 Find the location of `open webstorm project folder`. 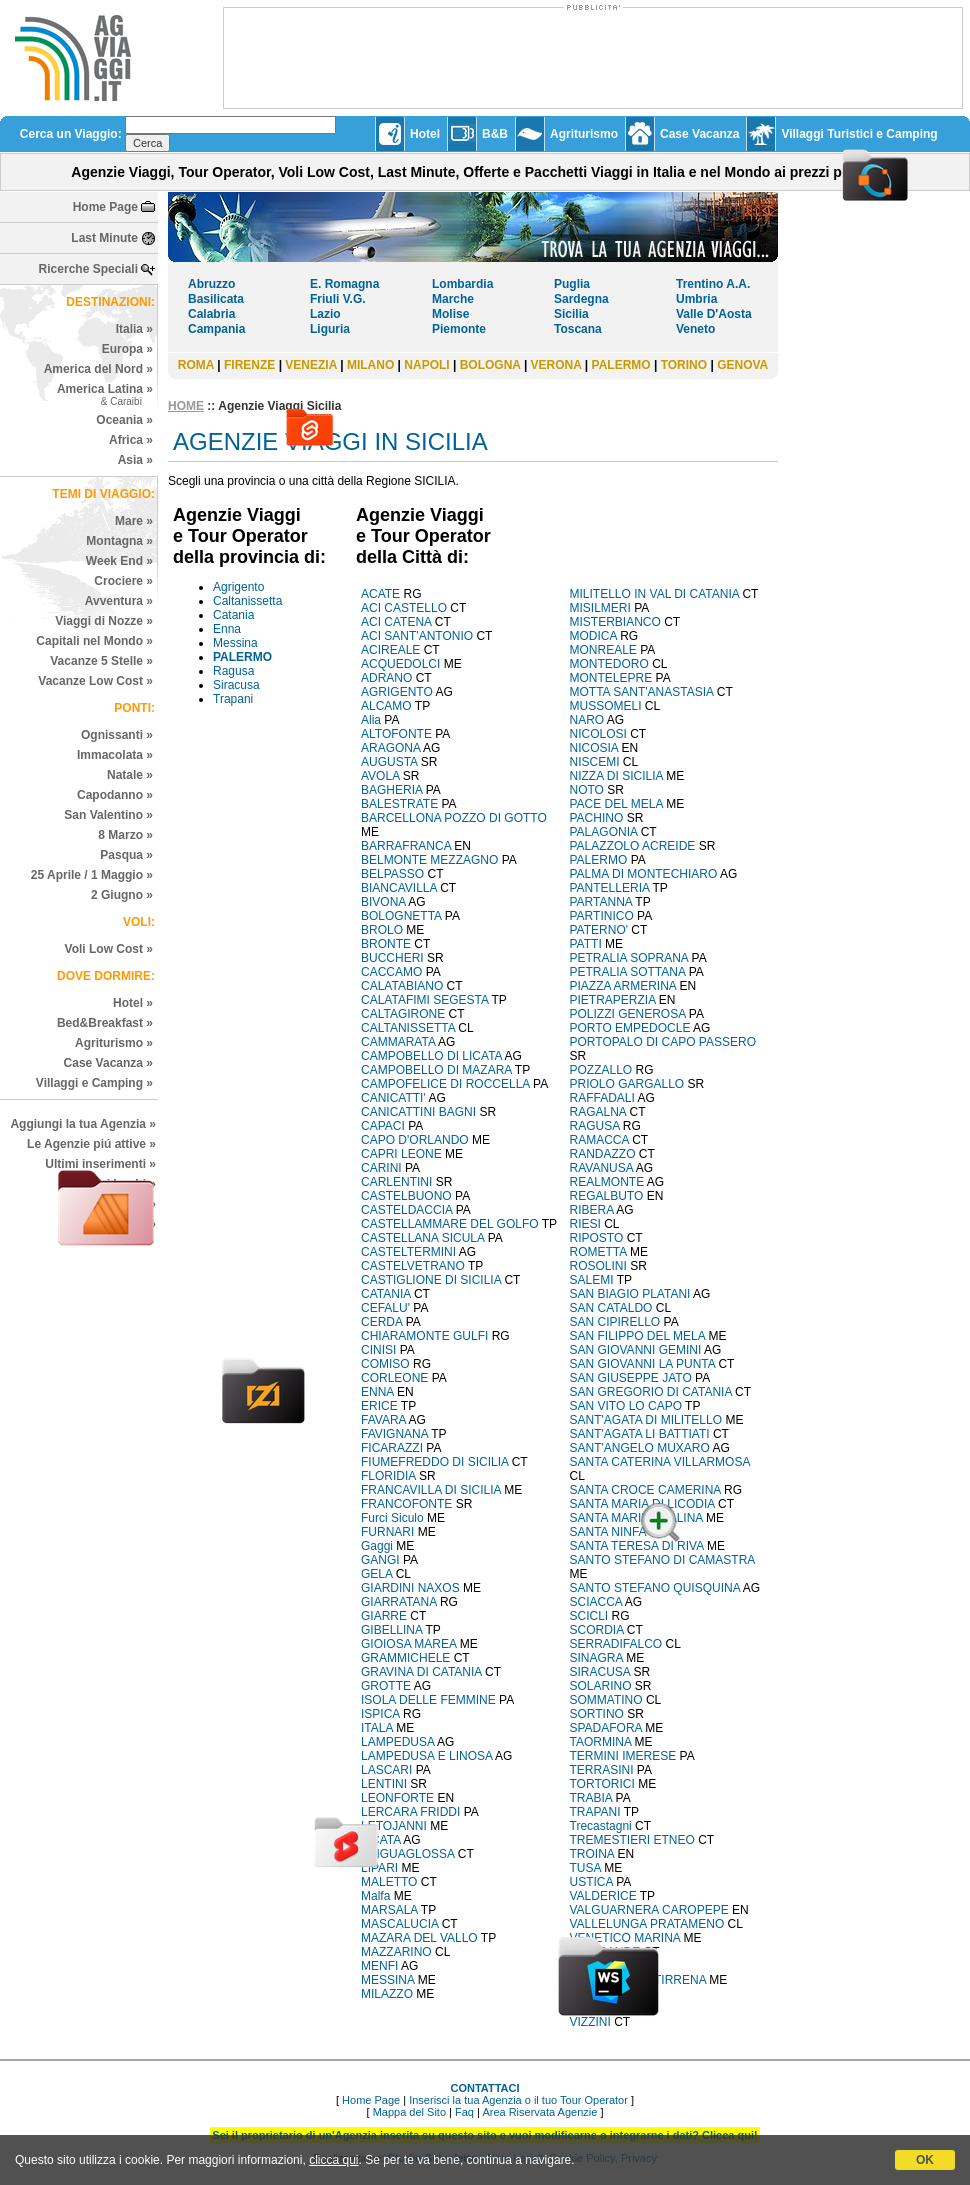

open webstorm project folder is located at coordinates (608, 1979).